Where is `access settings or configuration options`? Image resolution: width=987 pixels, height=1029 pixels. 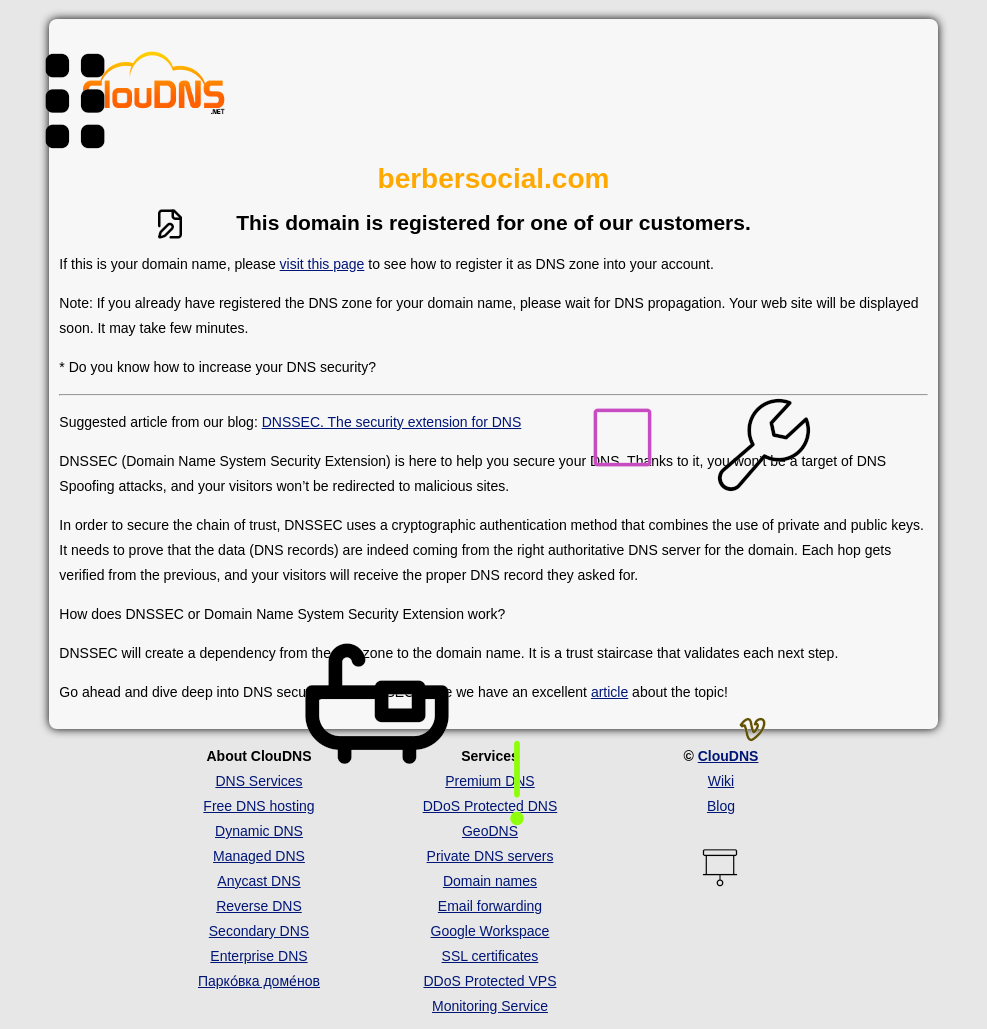 access settings or configuration options is located at coordinates (764, 445).